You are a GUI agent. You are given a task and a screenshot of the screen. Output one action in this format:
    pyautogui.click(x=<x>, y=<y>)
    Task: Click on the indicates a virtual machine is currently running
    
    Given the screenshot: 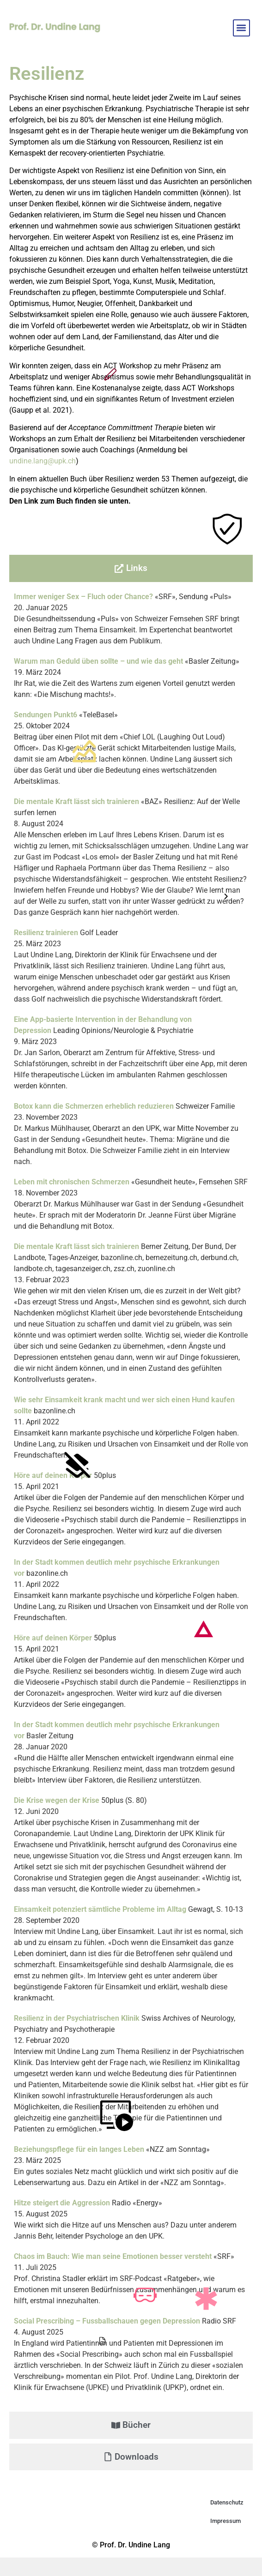 What is the action you would take?
    pyautogui.click(x=116, y=2114)
    